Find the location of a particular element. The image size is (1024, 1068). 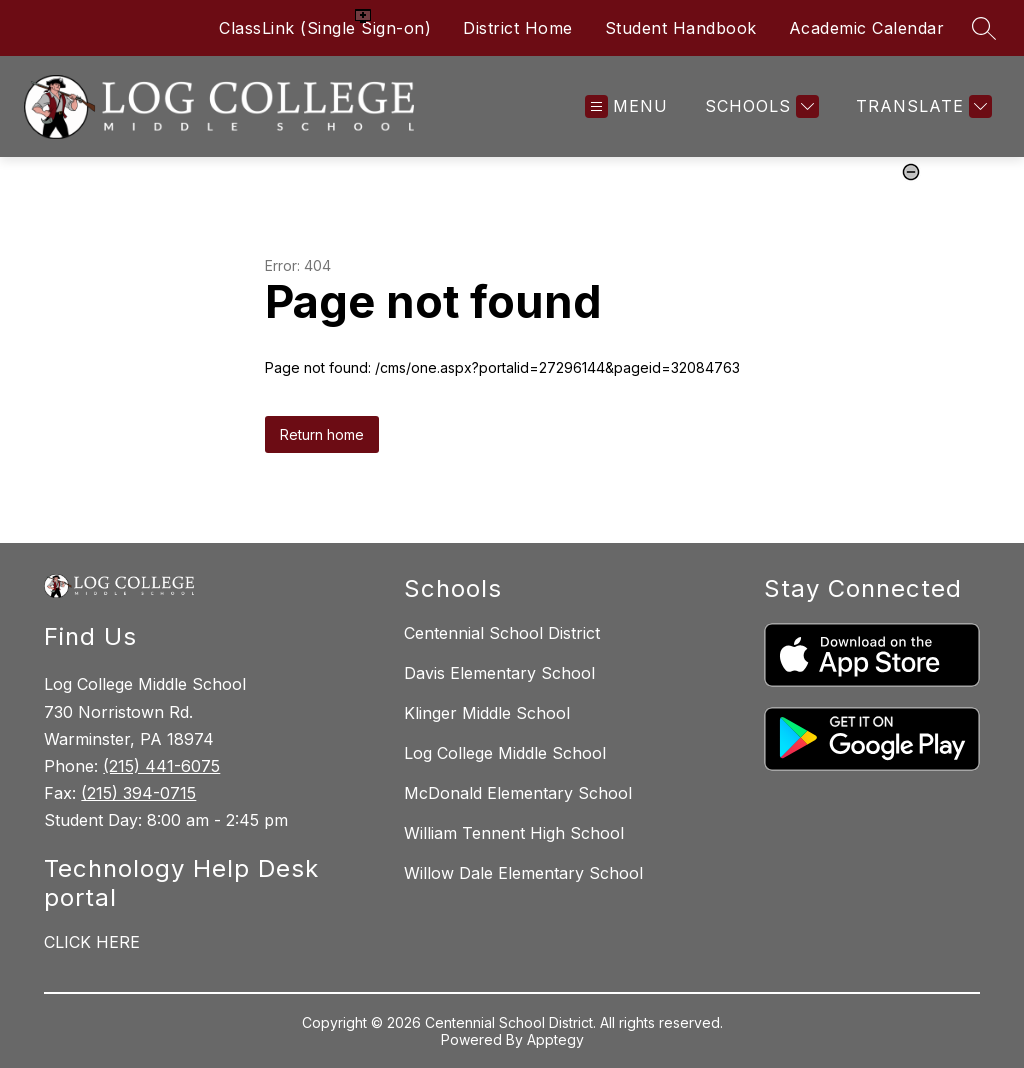

do not disturb mode is enabled is located at coordinates (911, 172).